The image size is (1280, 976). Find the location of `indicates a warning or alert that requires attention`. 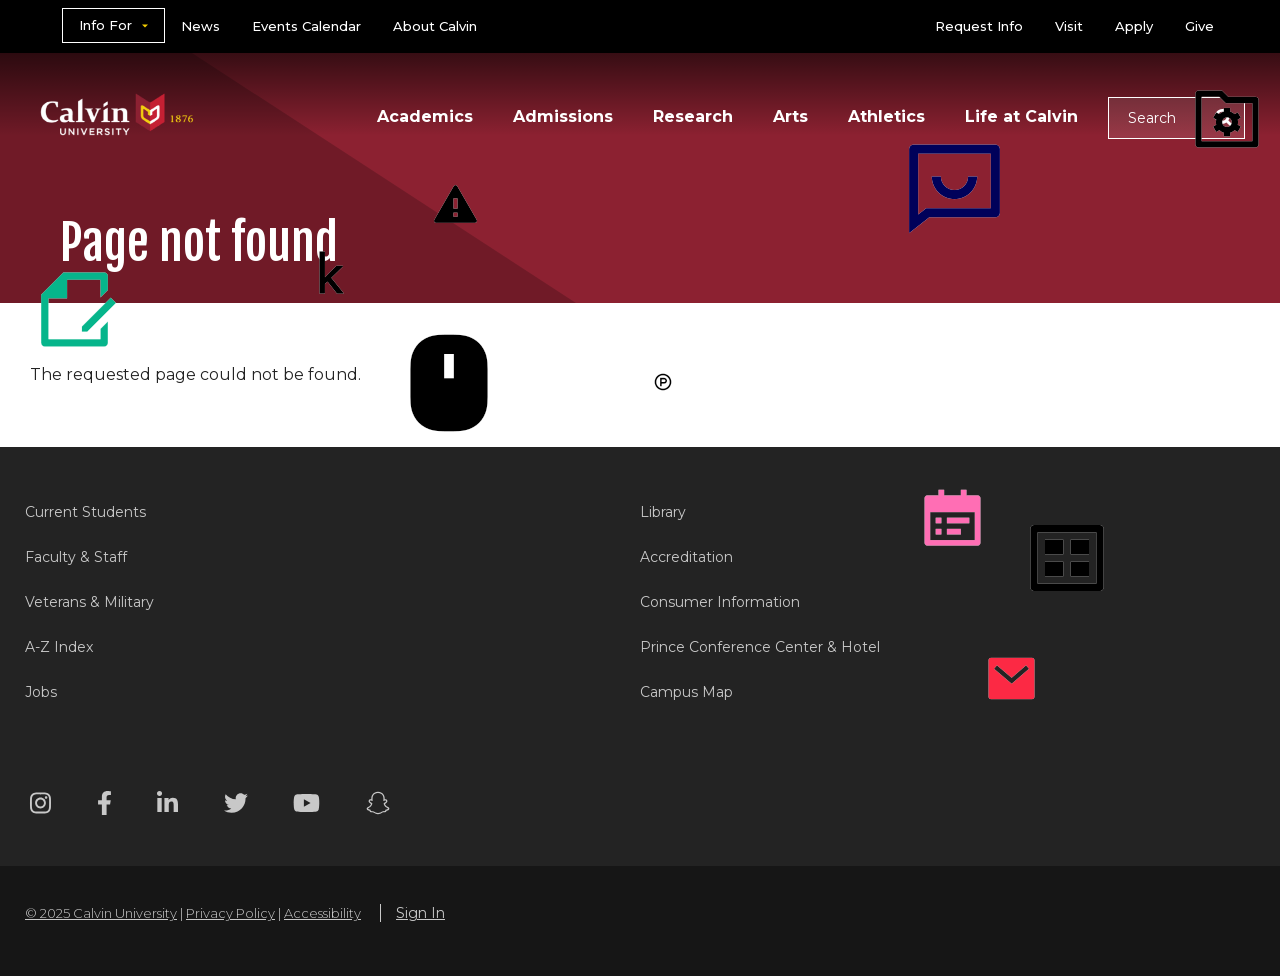

indicates a warning or alert that requires attention is located at coordinates (455, 204).